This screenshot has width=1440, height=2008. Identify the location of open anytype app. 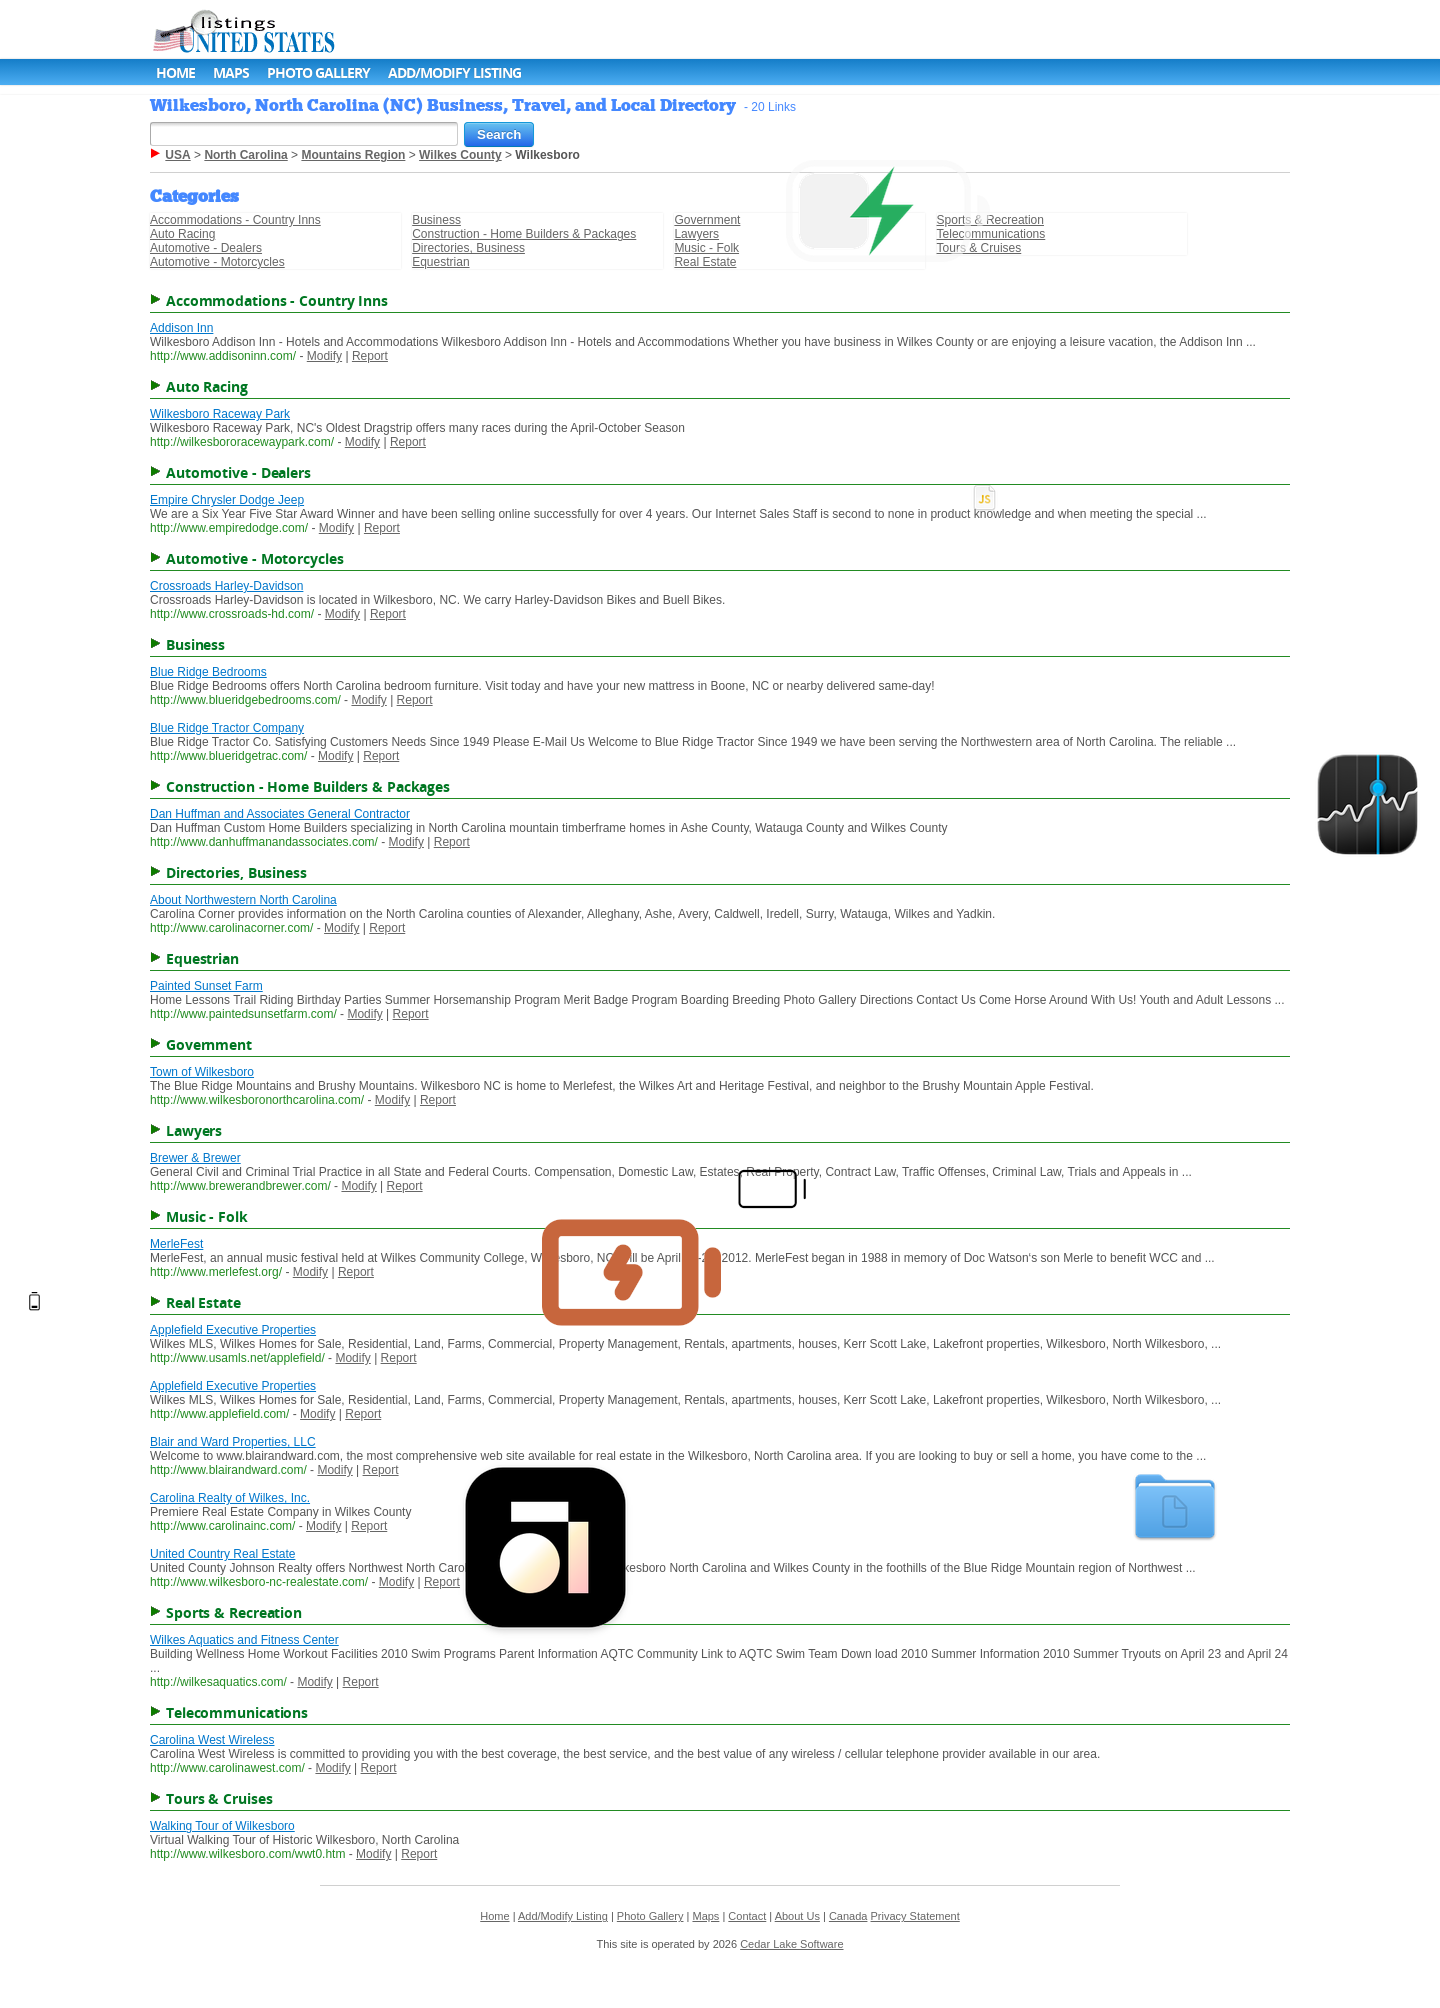
(545, 1547).